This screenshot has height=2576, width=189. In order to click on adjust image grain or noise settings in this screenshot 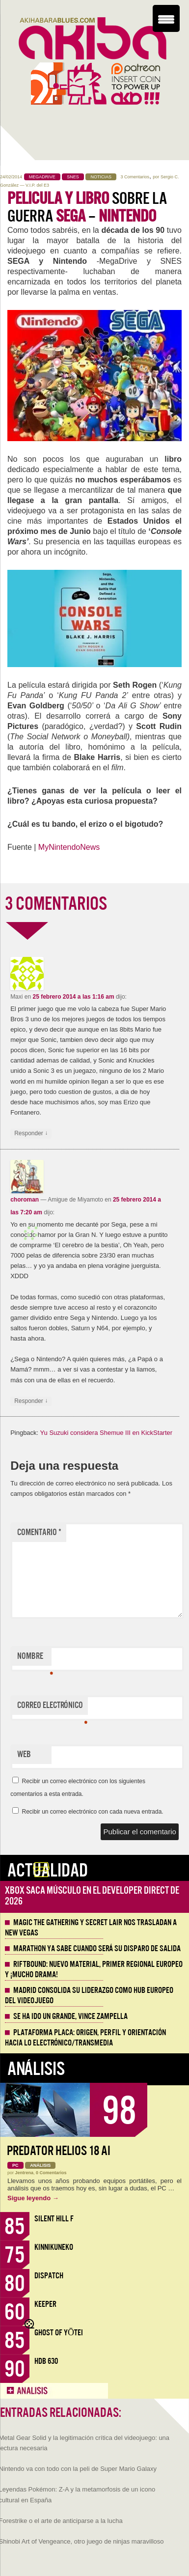, I will do `click(30, 1233)`.